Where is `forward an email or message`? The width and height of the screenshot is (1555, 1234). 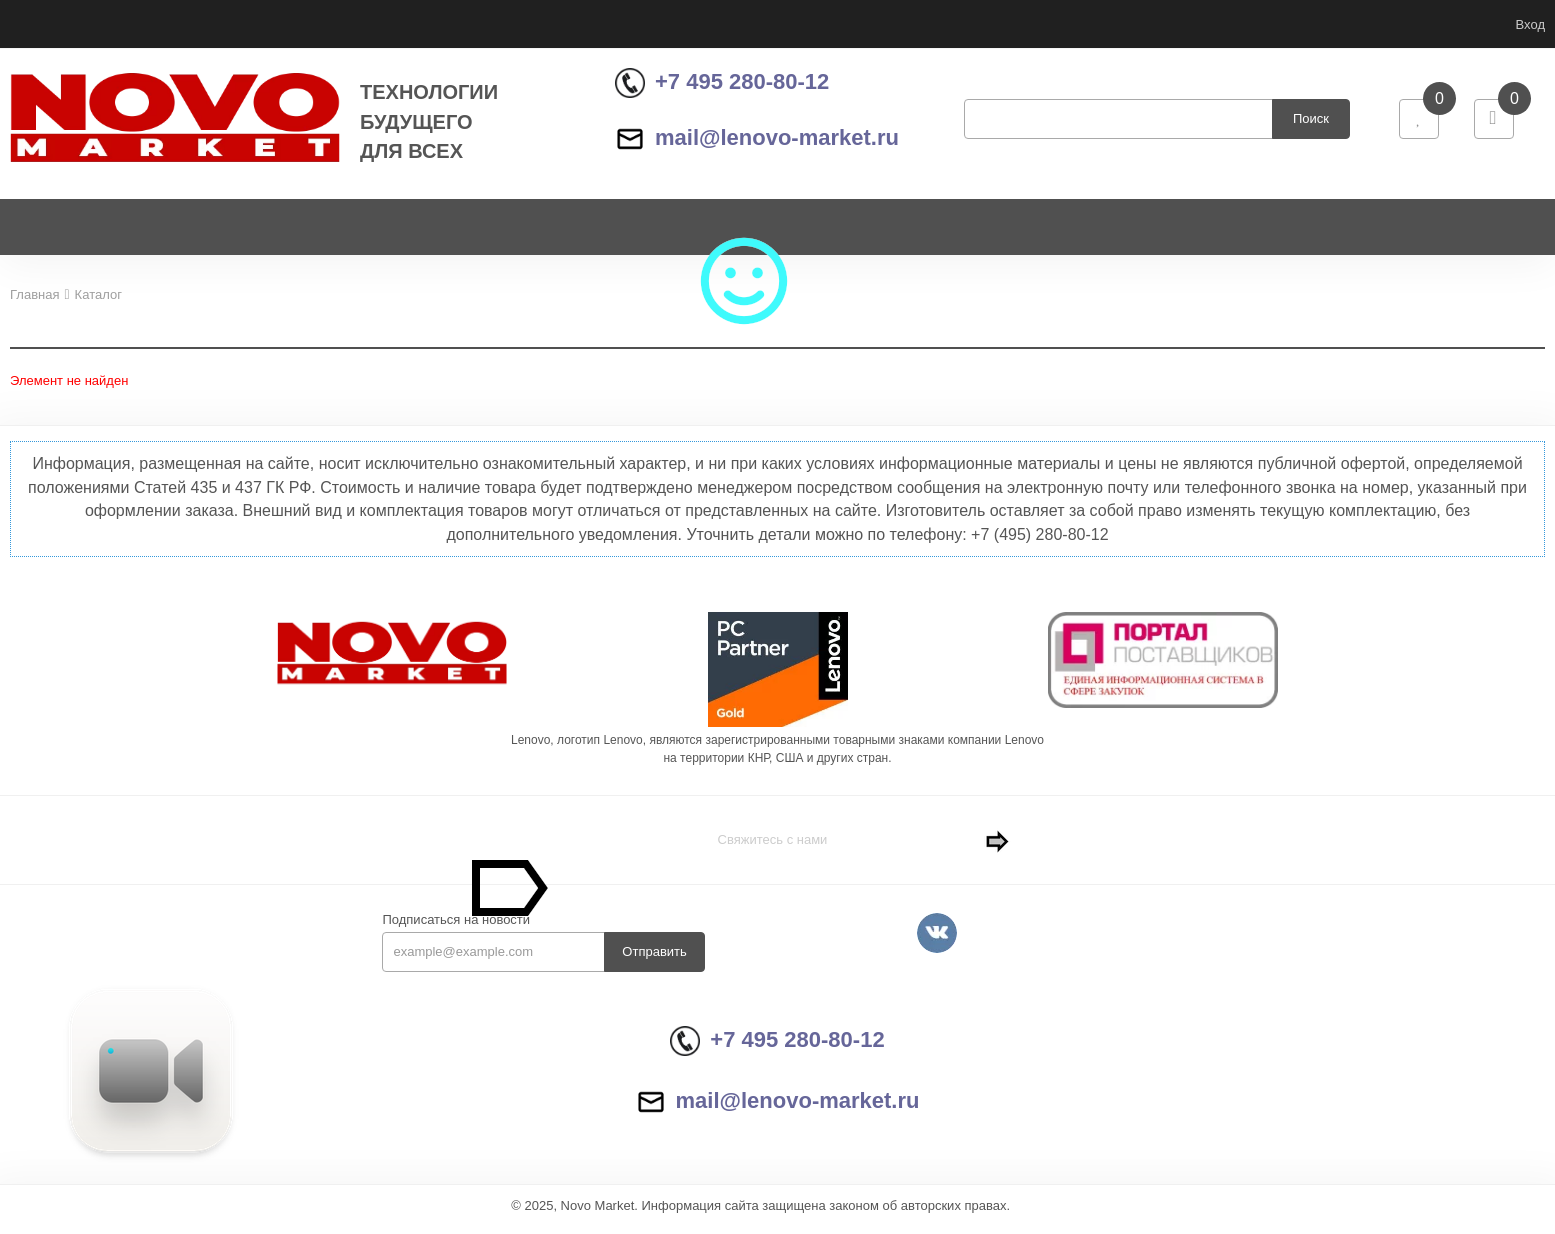 forward an email or message is located at coordinates (997, 841).